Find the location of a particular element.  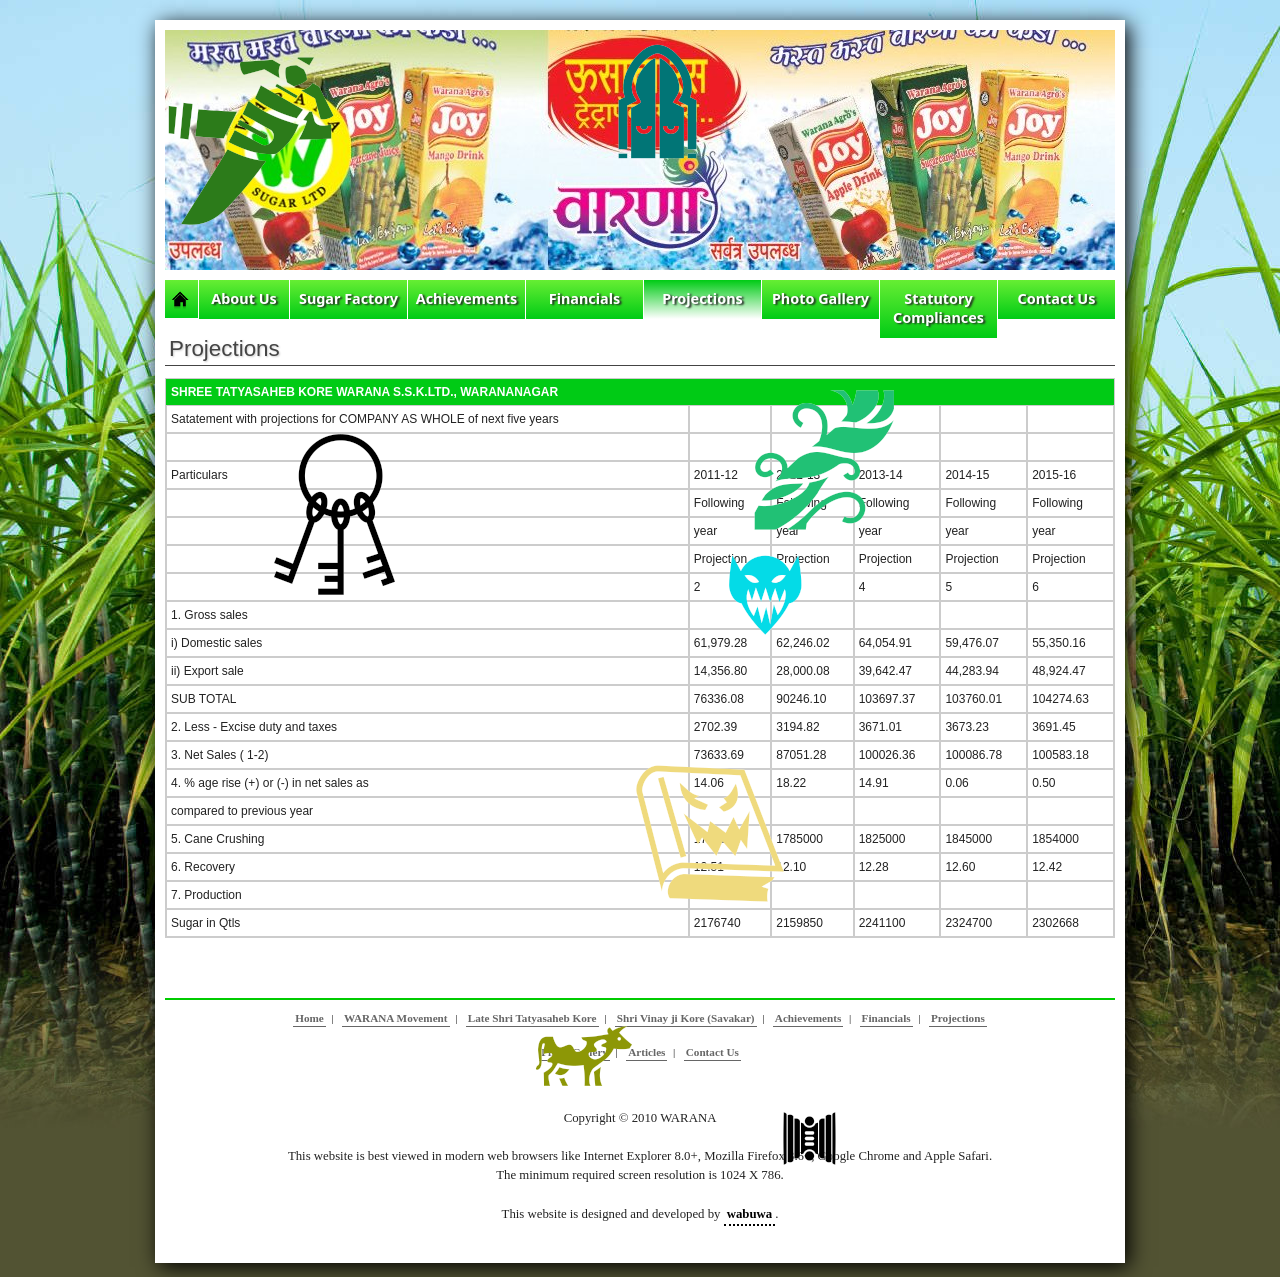

open the grimoire or spellbook is located at coordinates (708, 836).